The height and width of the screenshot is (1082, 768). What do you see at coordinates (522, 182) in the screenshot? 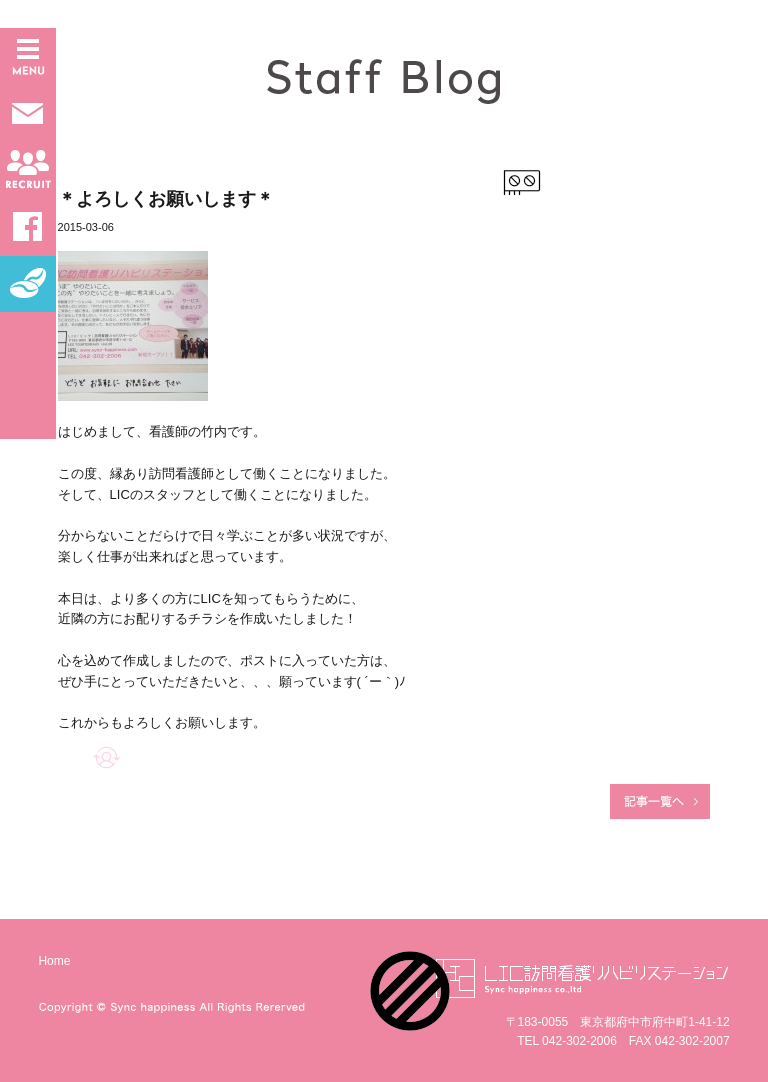
I see `view graphics card or GPU information` at bounding box center [522, 182].